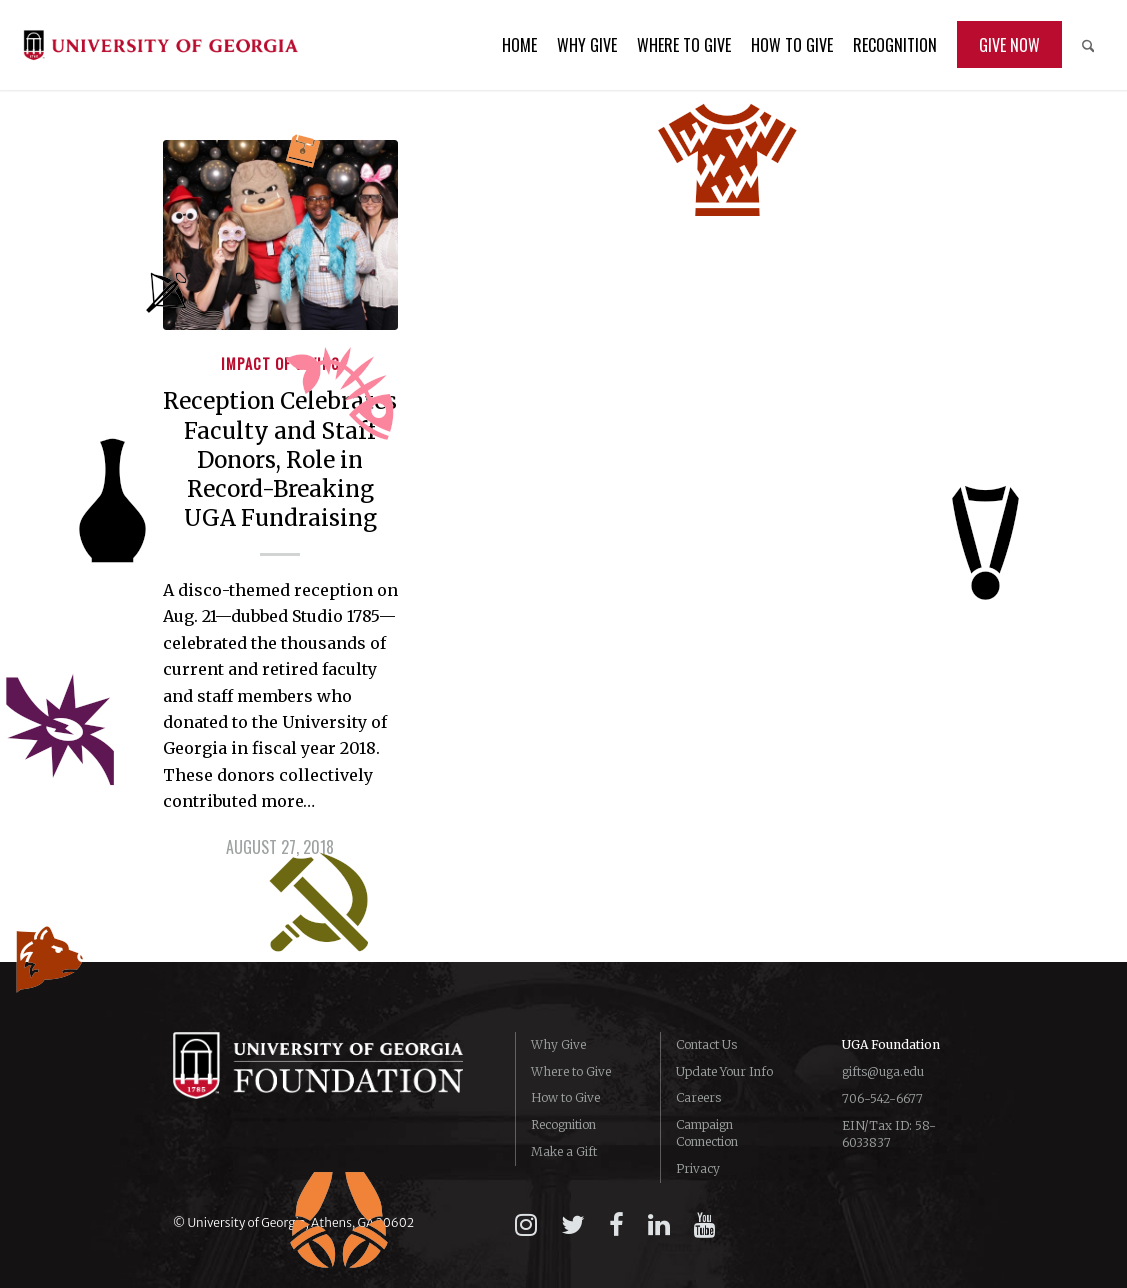  Describe the element at coordinates (52, 959) in the screenshot. I see `access bear or wildlife-related content in a game` at that location.